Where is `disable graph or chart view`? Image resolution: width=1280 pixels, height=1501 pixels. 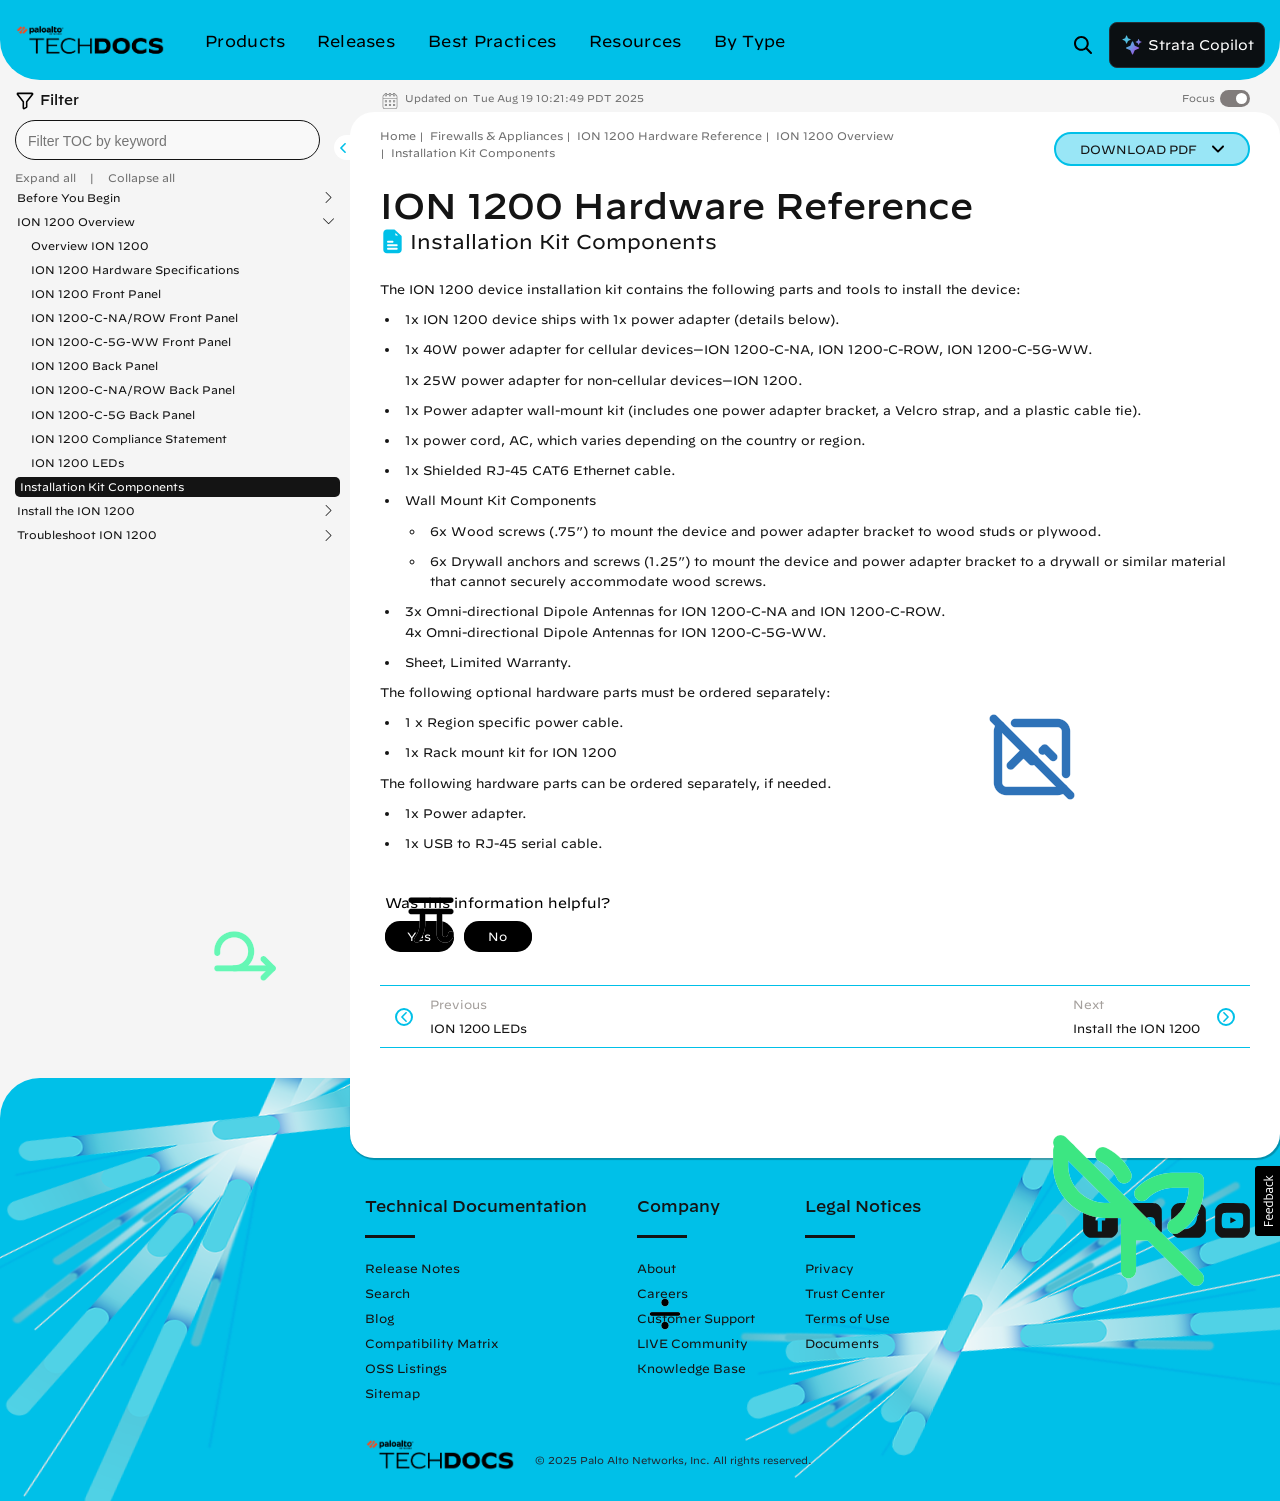 disable graph or chart view is located at coordinates (1032, 757).